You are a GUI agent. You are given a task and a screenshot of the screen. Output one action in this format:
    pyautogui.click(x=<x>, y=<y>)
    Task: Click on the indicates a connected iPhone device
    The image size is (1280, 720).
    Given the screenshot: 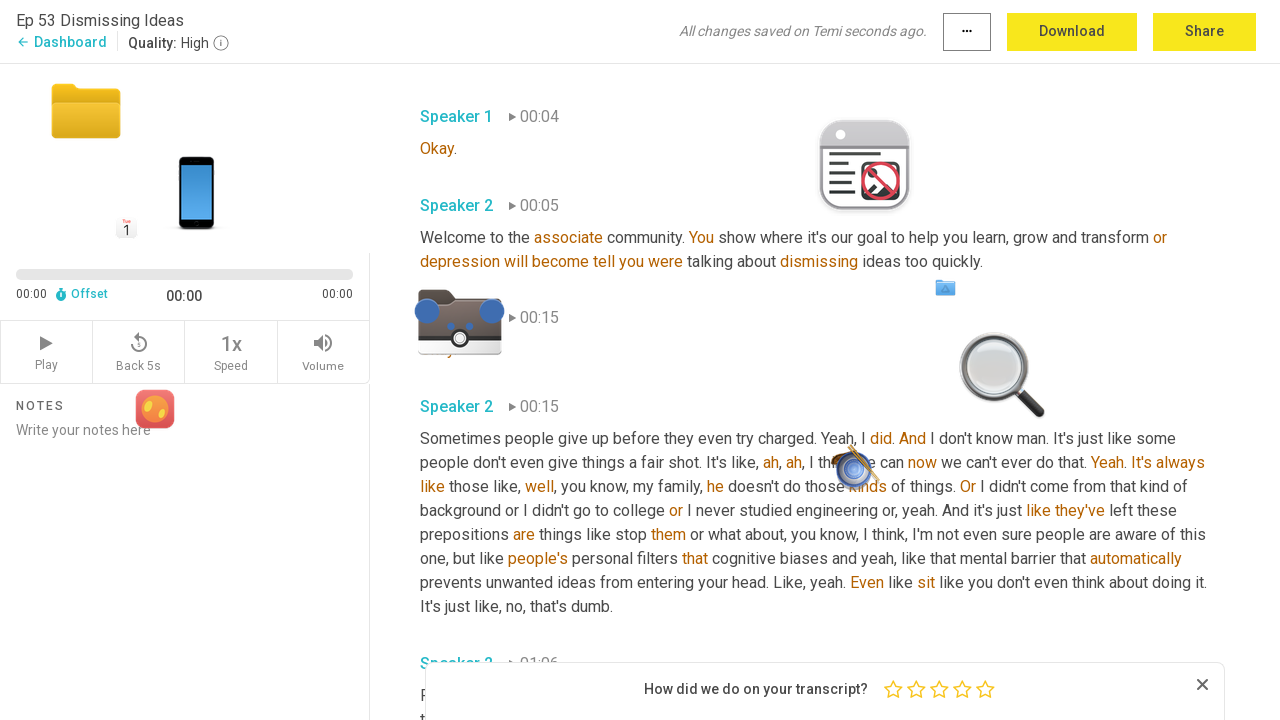 What is the action you would take?
    pyautogui.click(x=196, y=193)
    